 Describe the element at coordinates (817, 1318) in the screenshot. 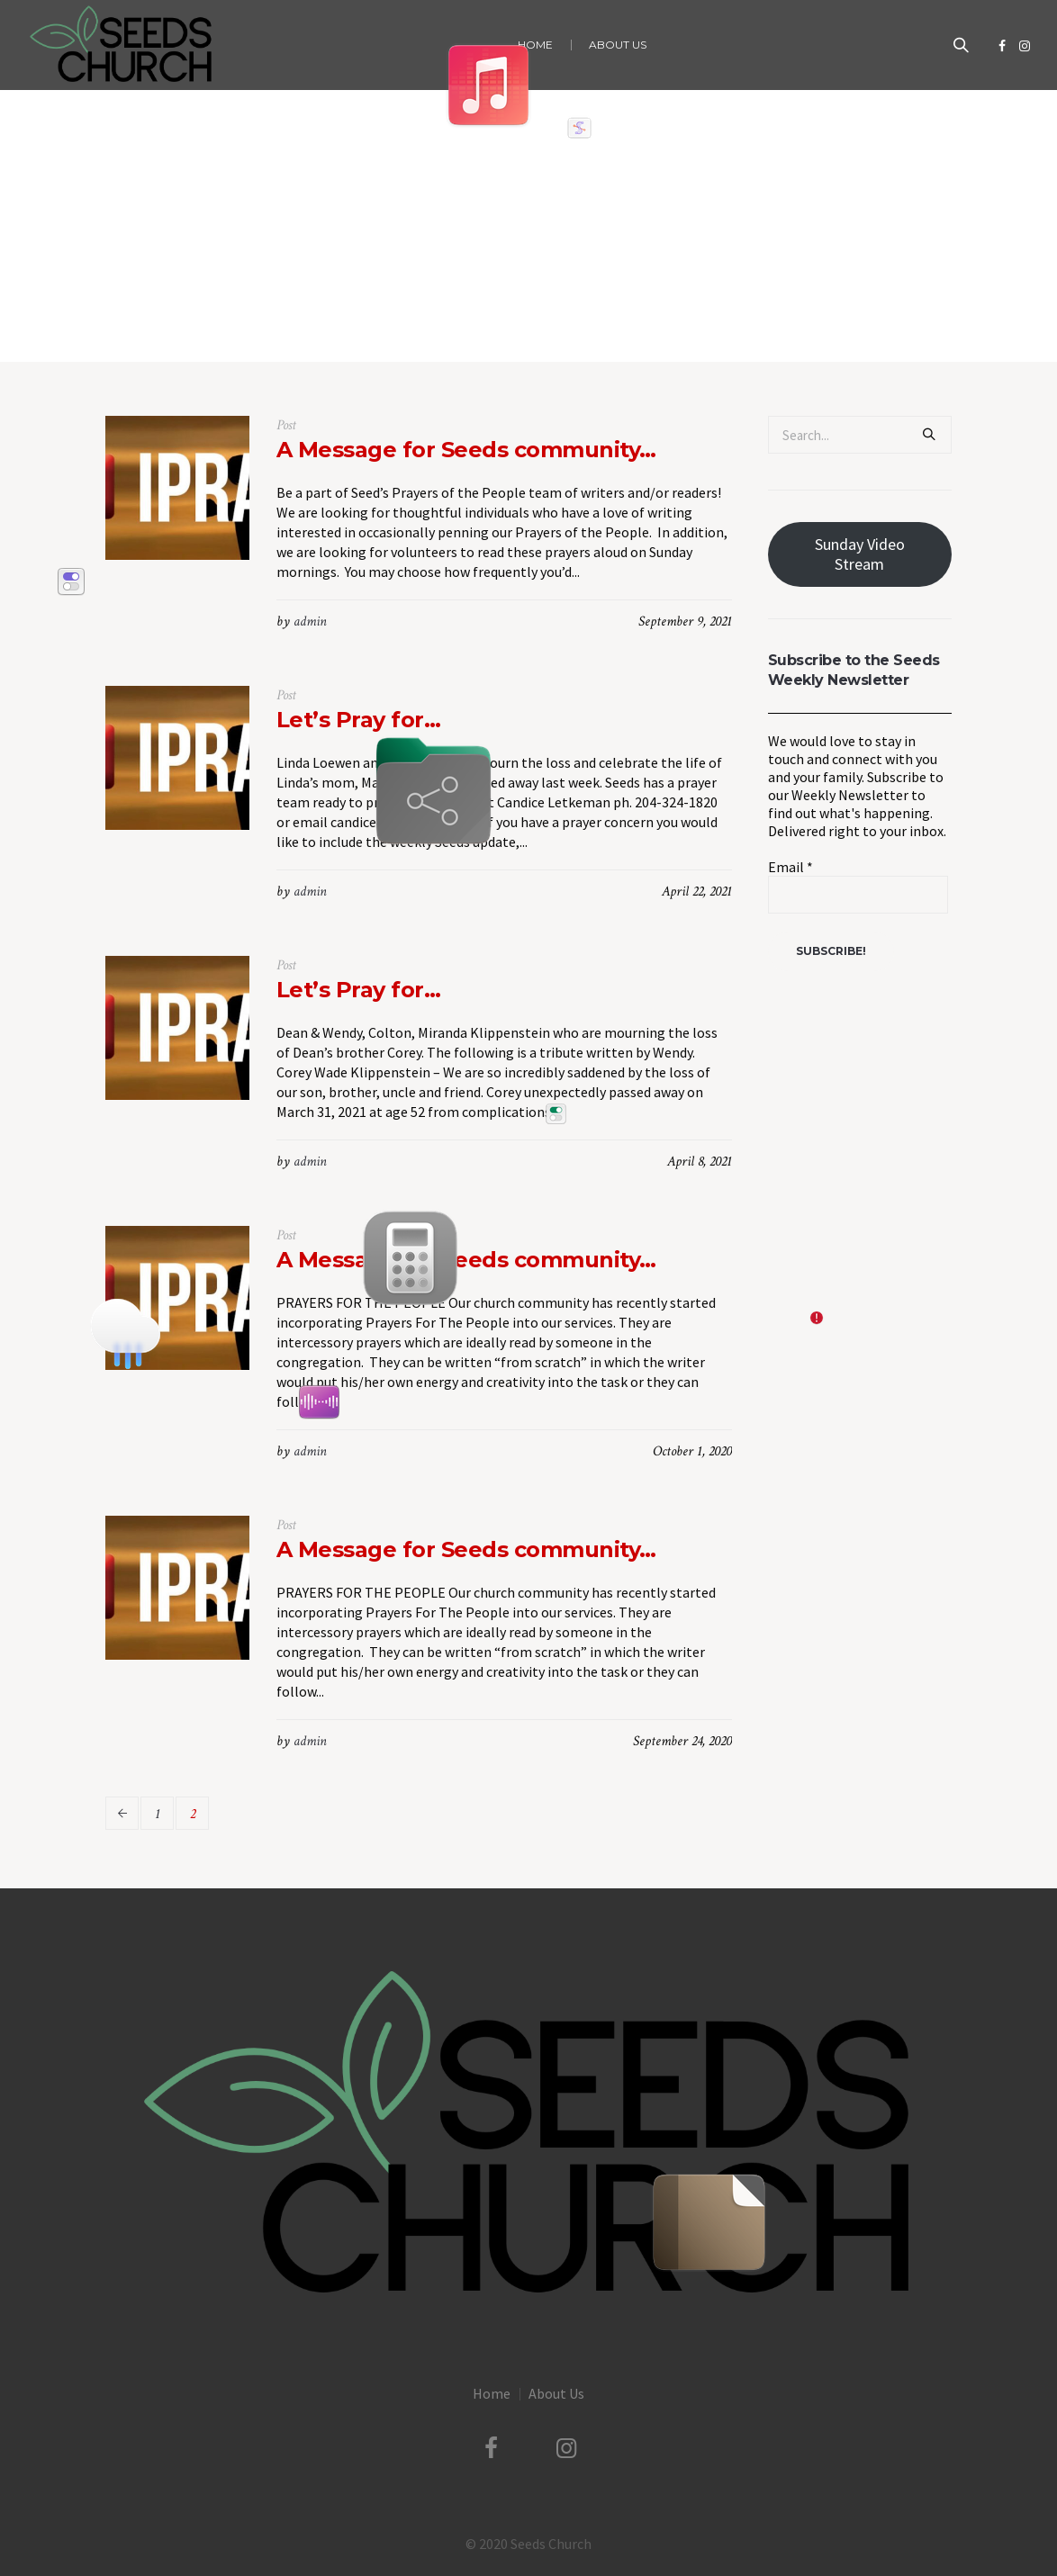

I see `indicates a critical error or danger state` at that location.